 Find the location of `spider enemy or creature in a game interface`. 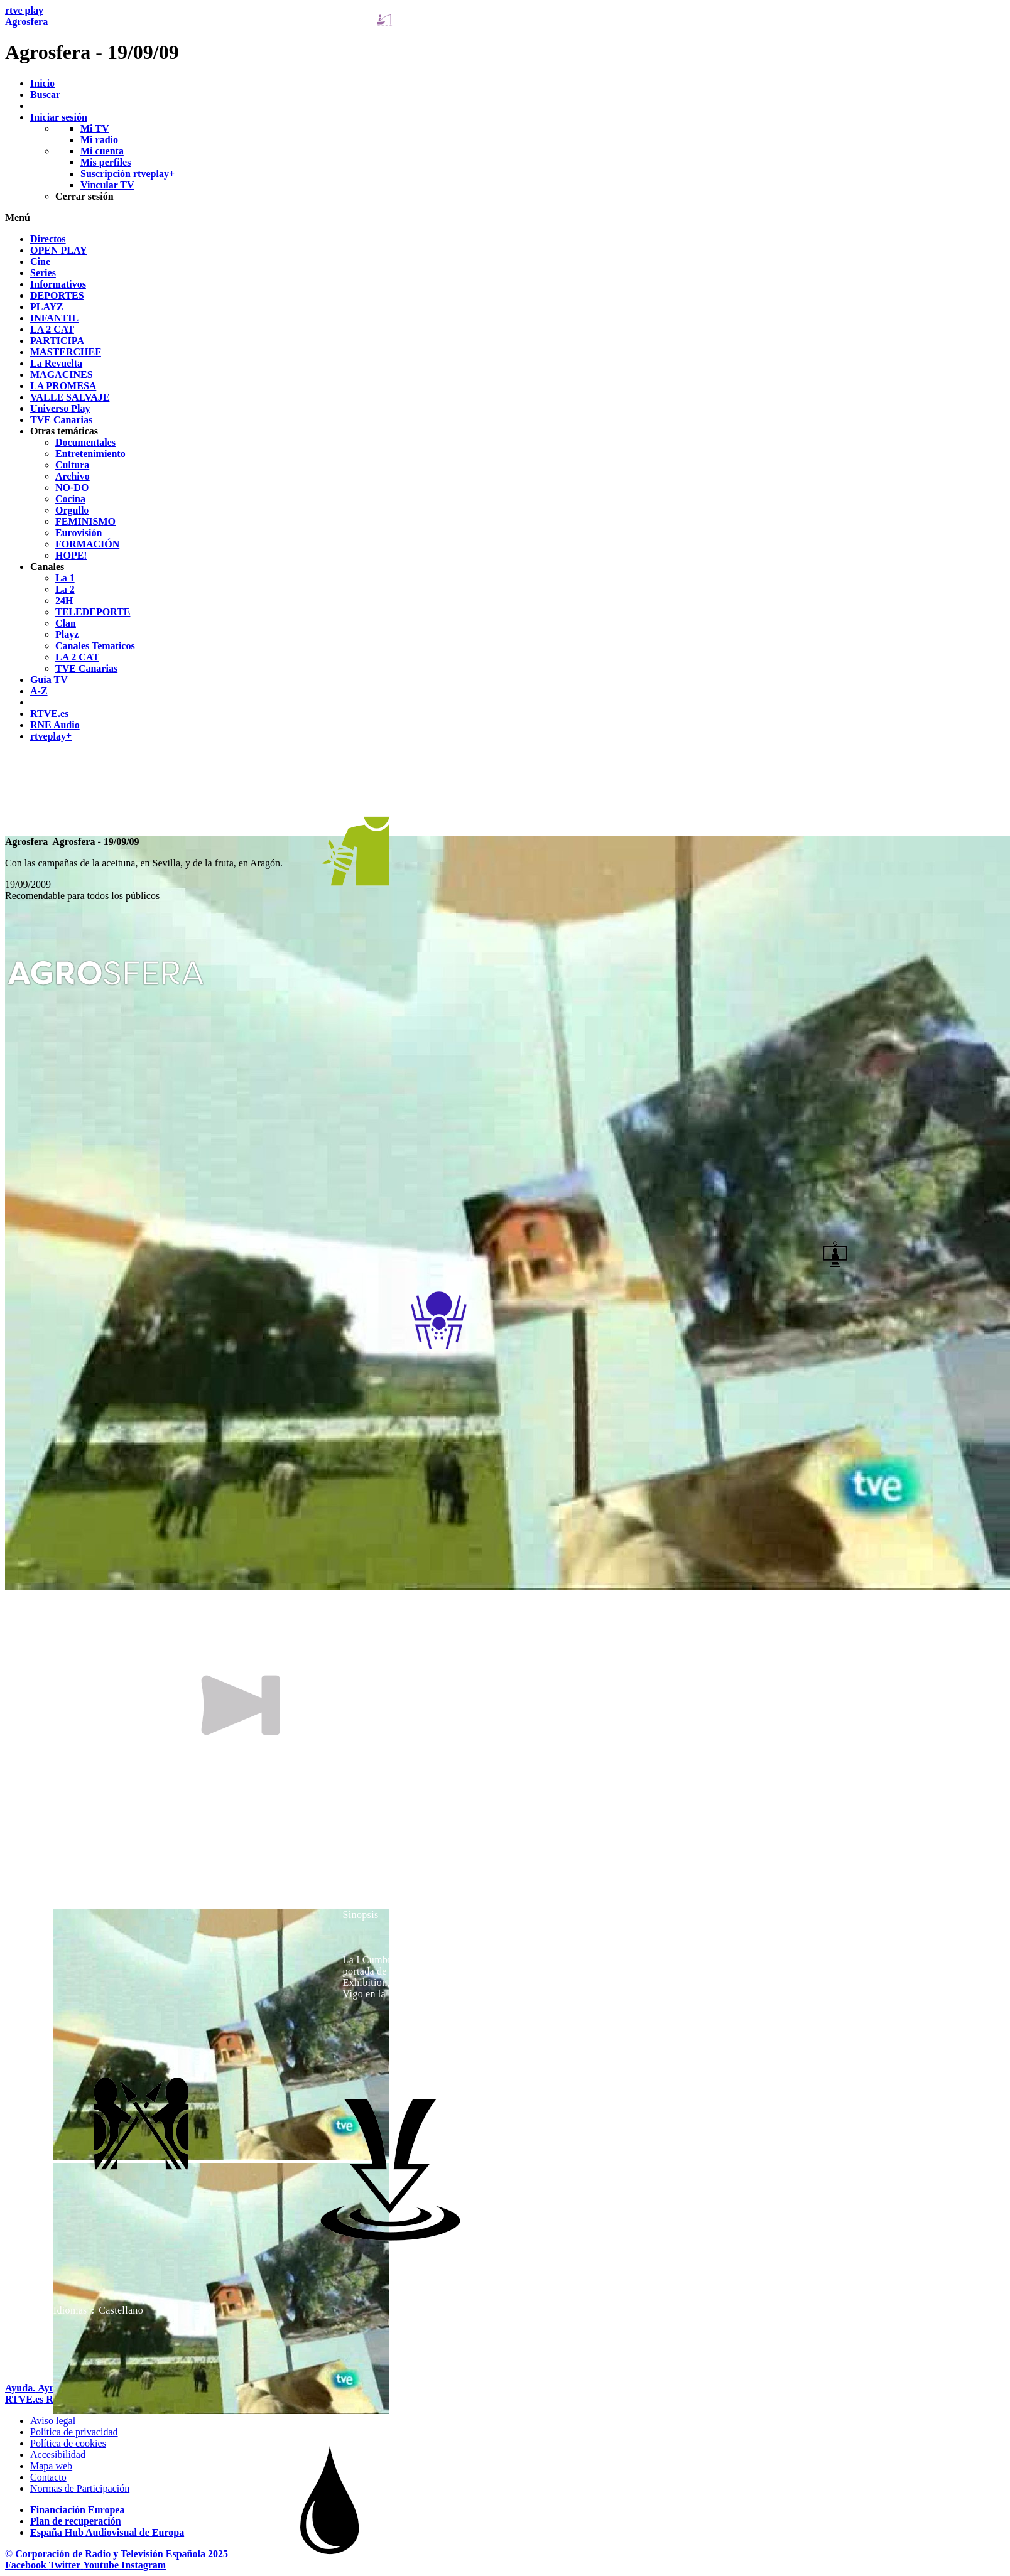

spider enemy or creature in a game interface is located at coordinates (438, 1320).